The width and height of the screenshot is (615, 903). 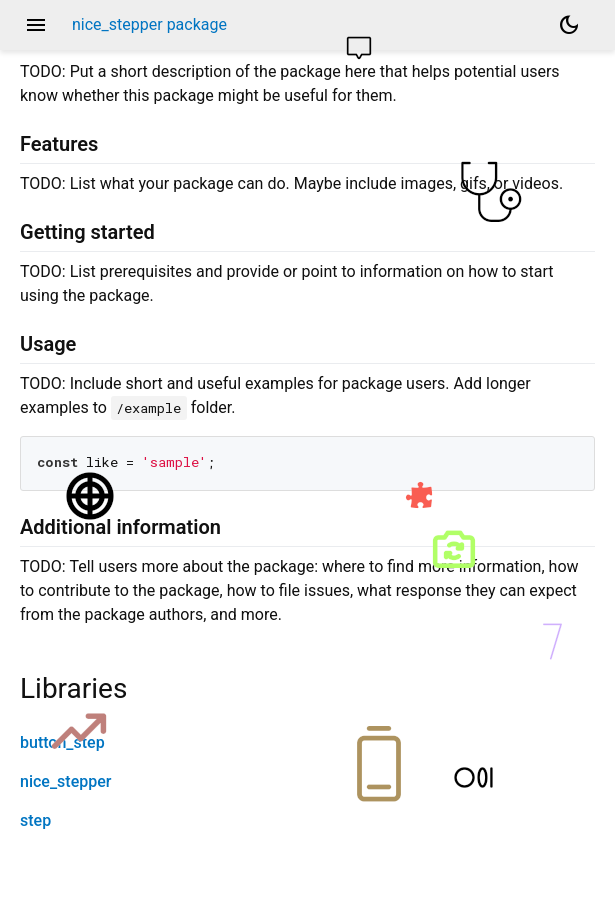 I want to click on access health or medical features, so click(x=486, y=189).